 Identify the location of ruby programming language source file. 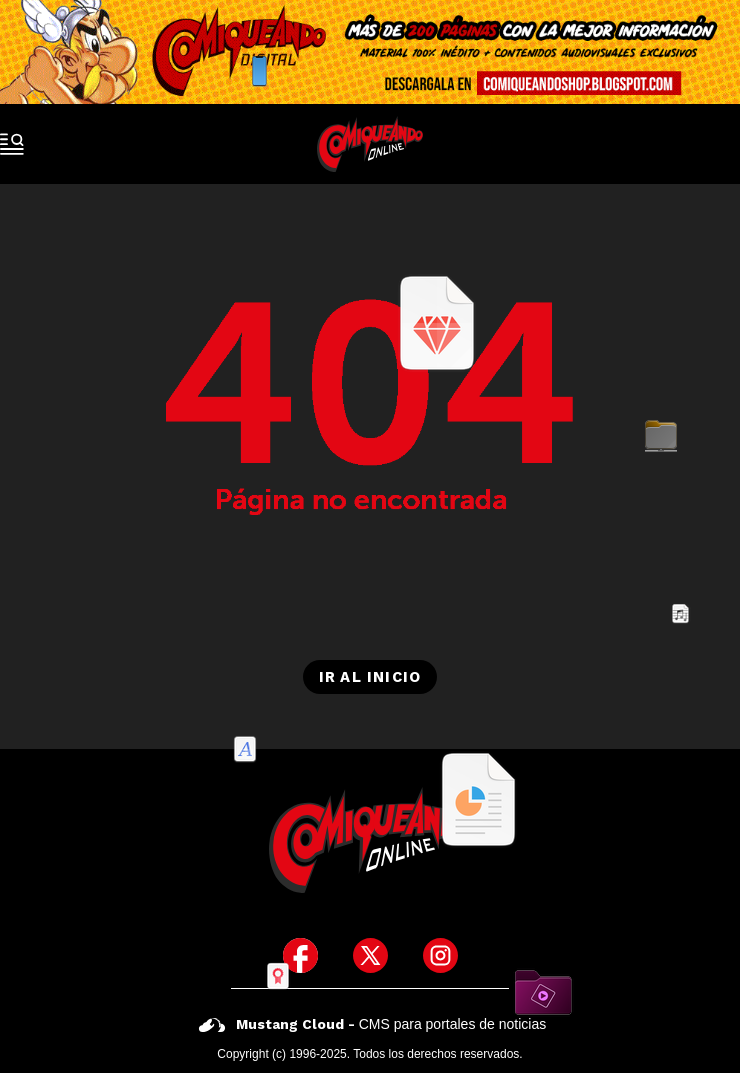
(437, 323).